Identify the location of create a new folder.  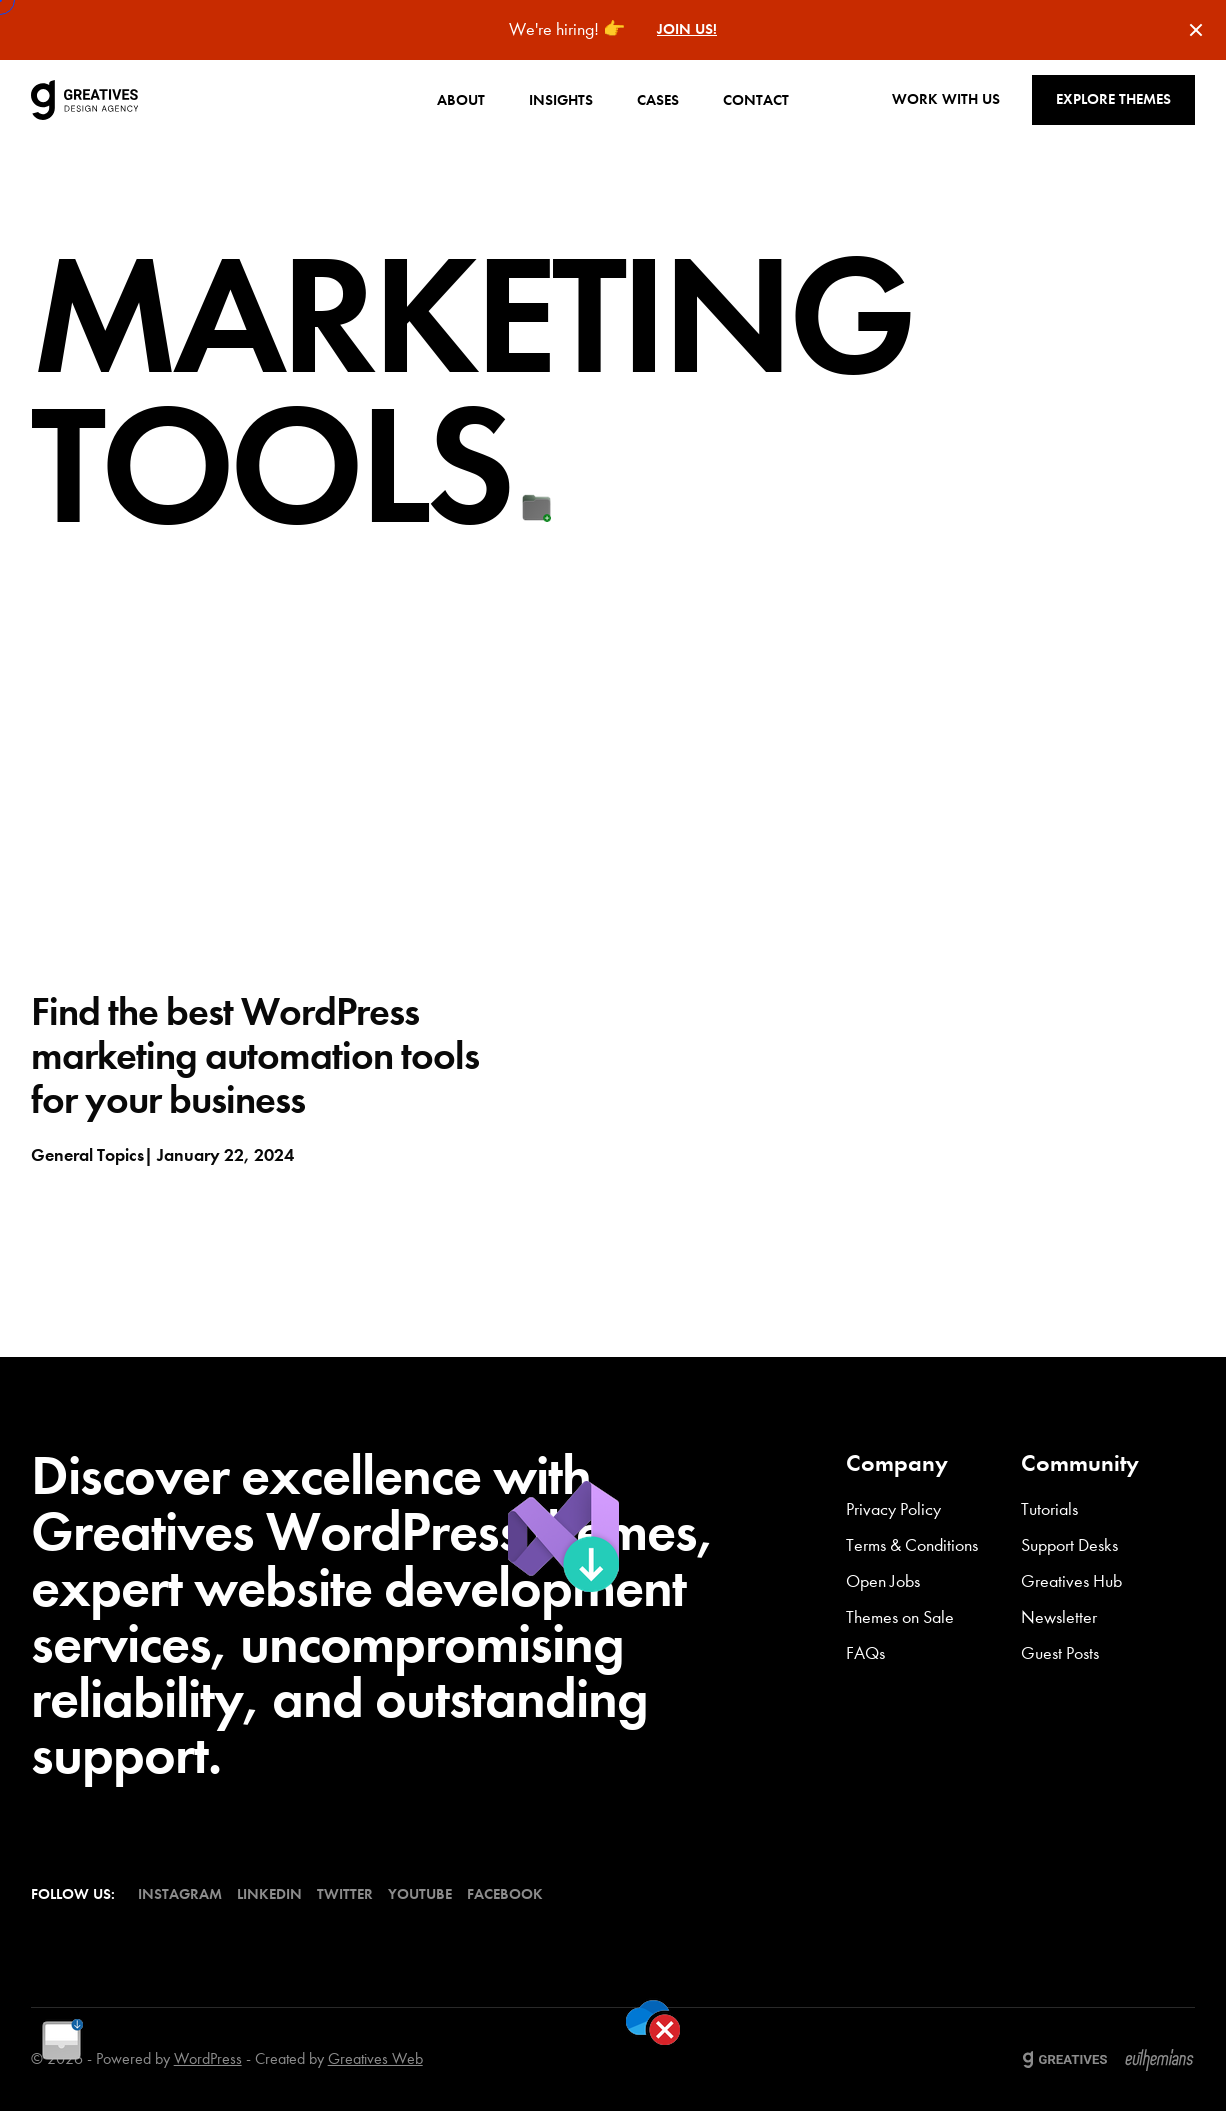
(536, 507).